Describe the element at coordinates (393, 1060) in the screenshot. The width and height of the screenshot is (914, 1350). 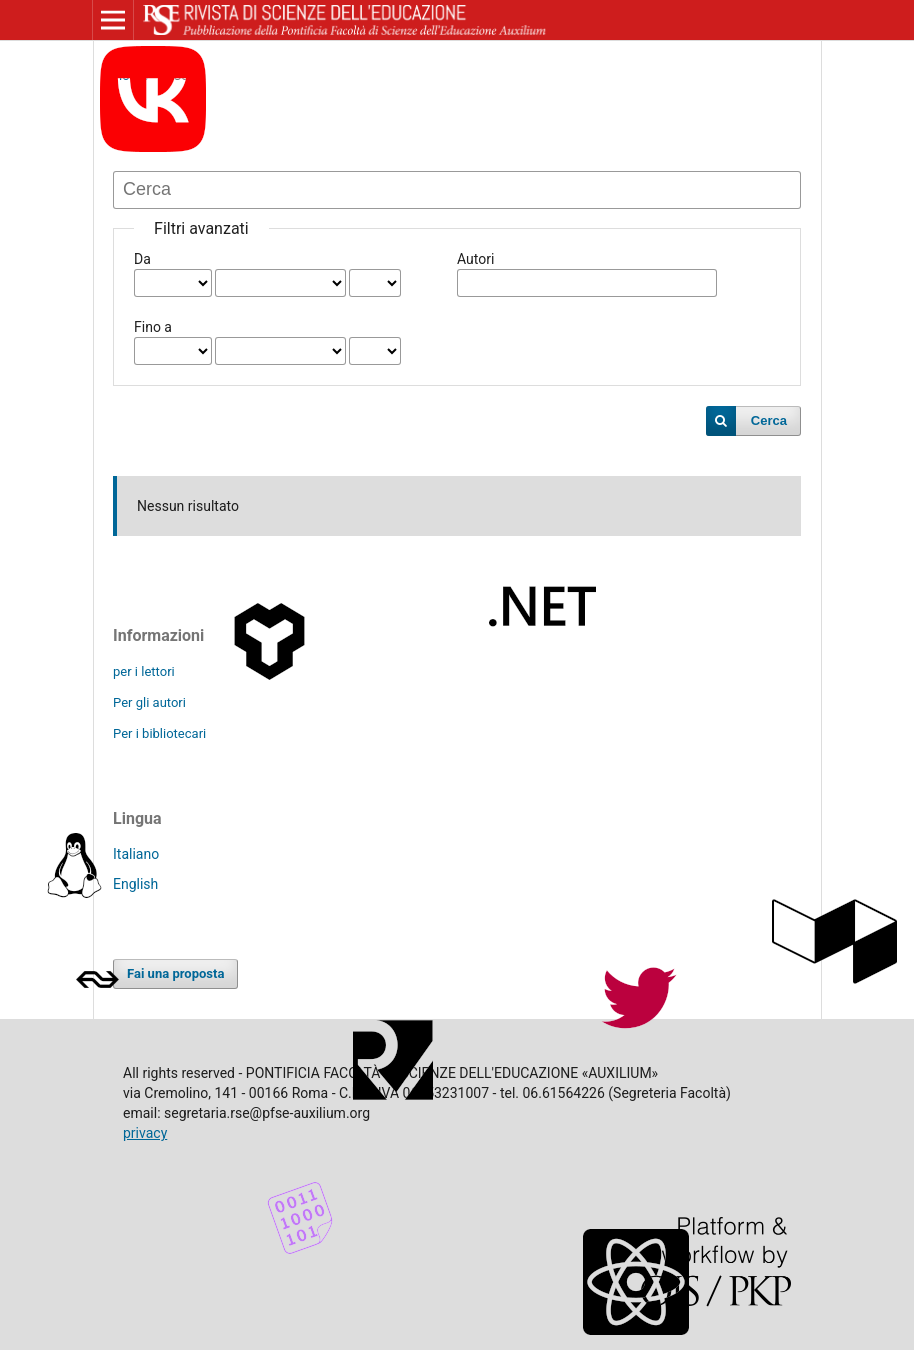
I see `indicates RISC-V architecture compatibility` at that location.